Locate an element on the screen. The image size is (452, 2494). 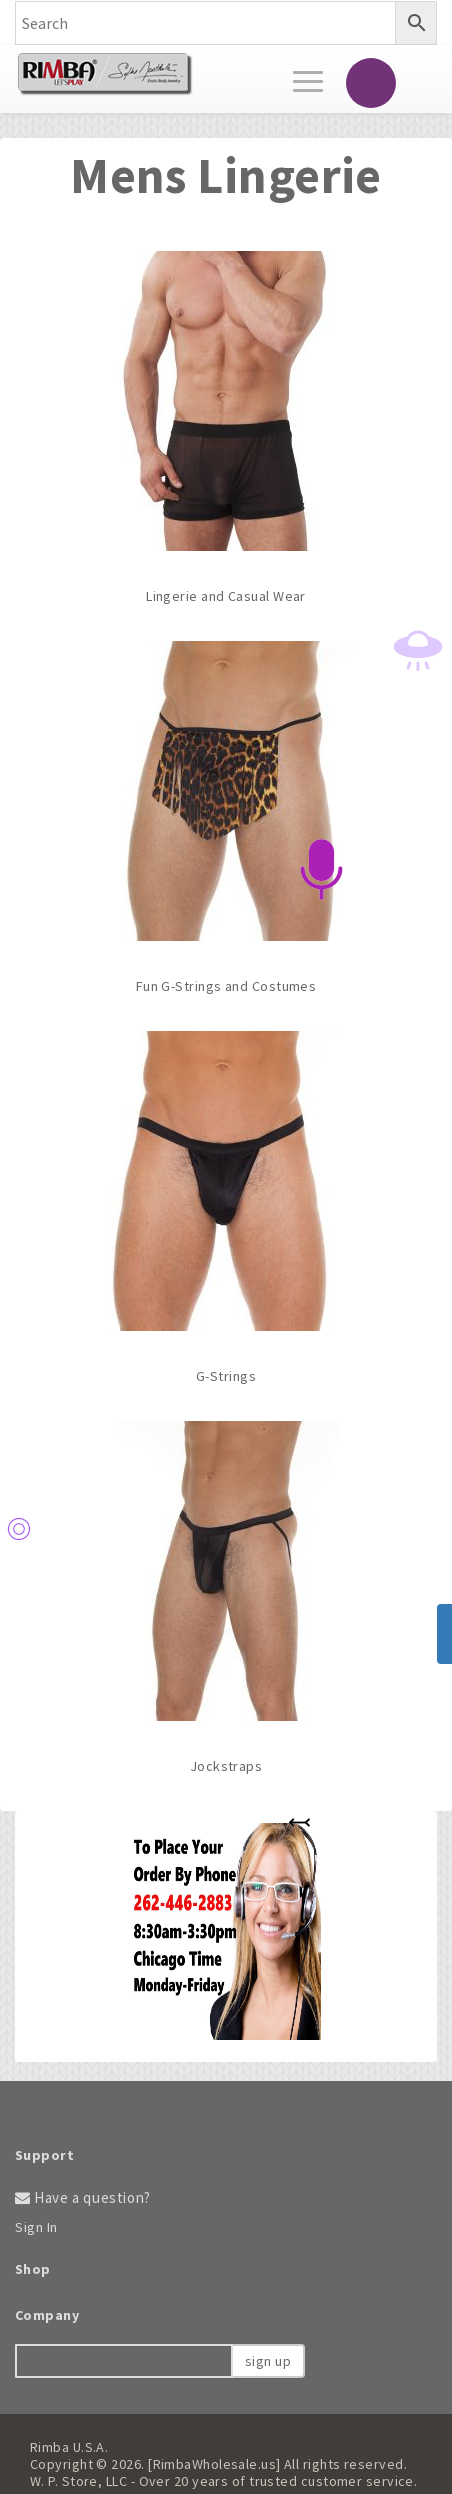
select a single option from a list is located at coordinates (19, 1529).